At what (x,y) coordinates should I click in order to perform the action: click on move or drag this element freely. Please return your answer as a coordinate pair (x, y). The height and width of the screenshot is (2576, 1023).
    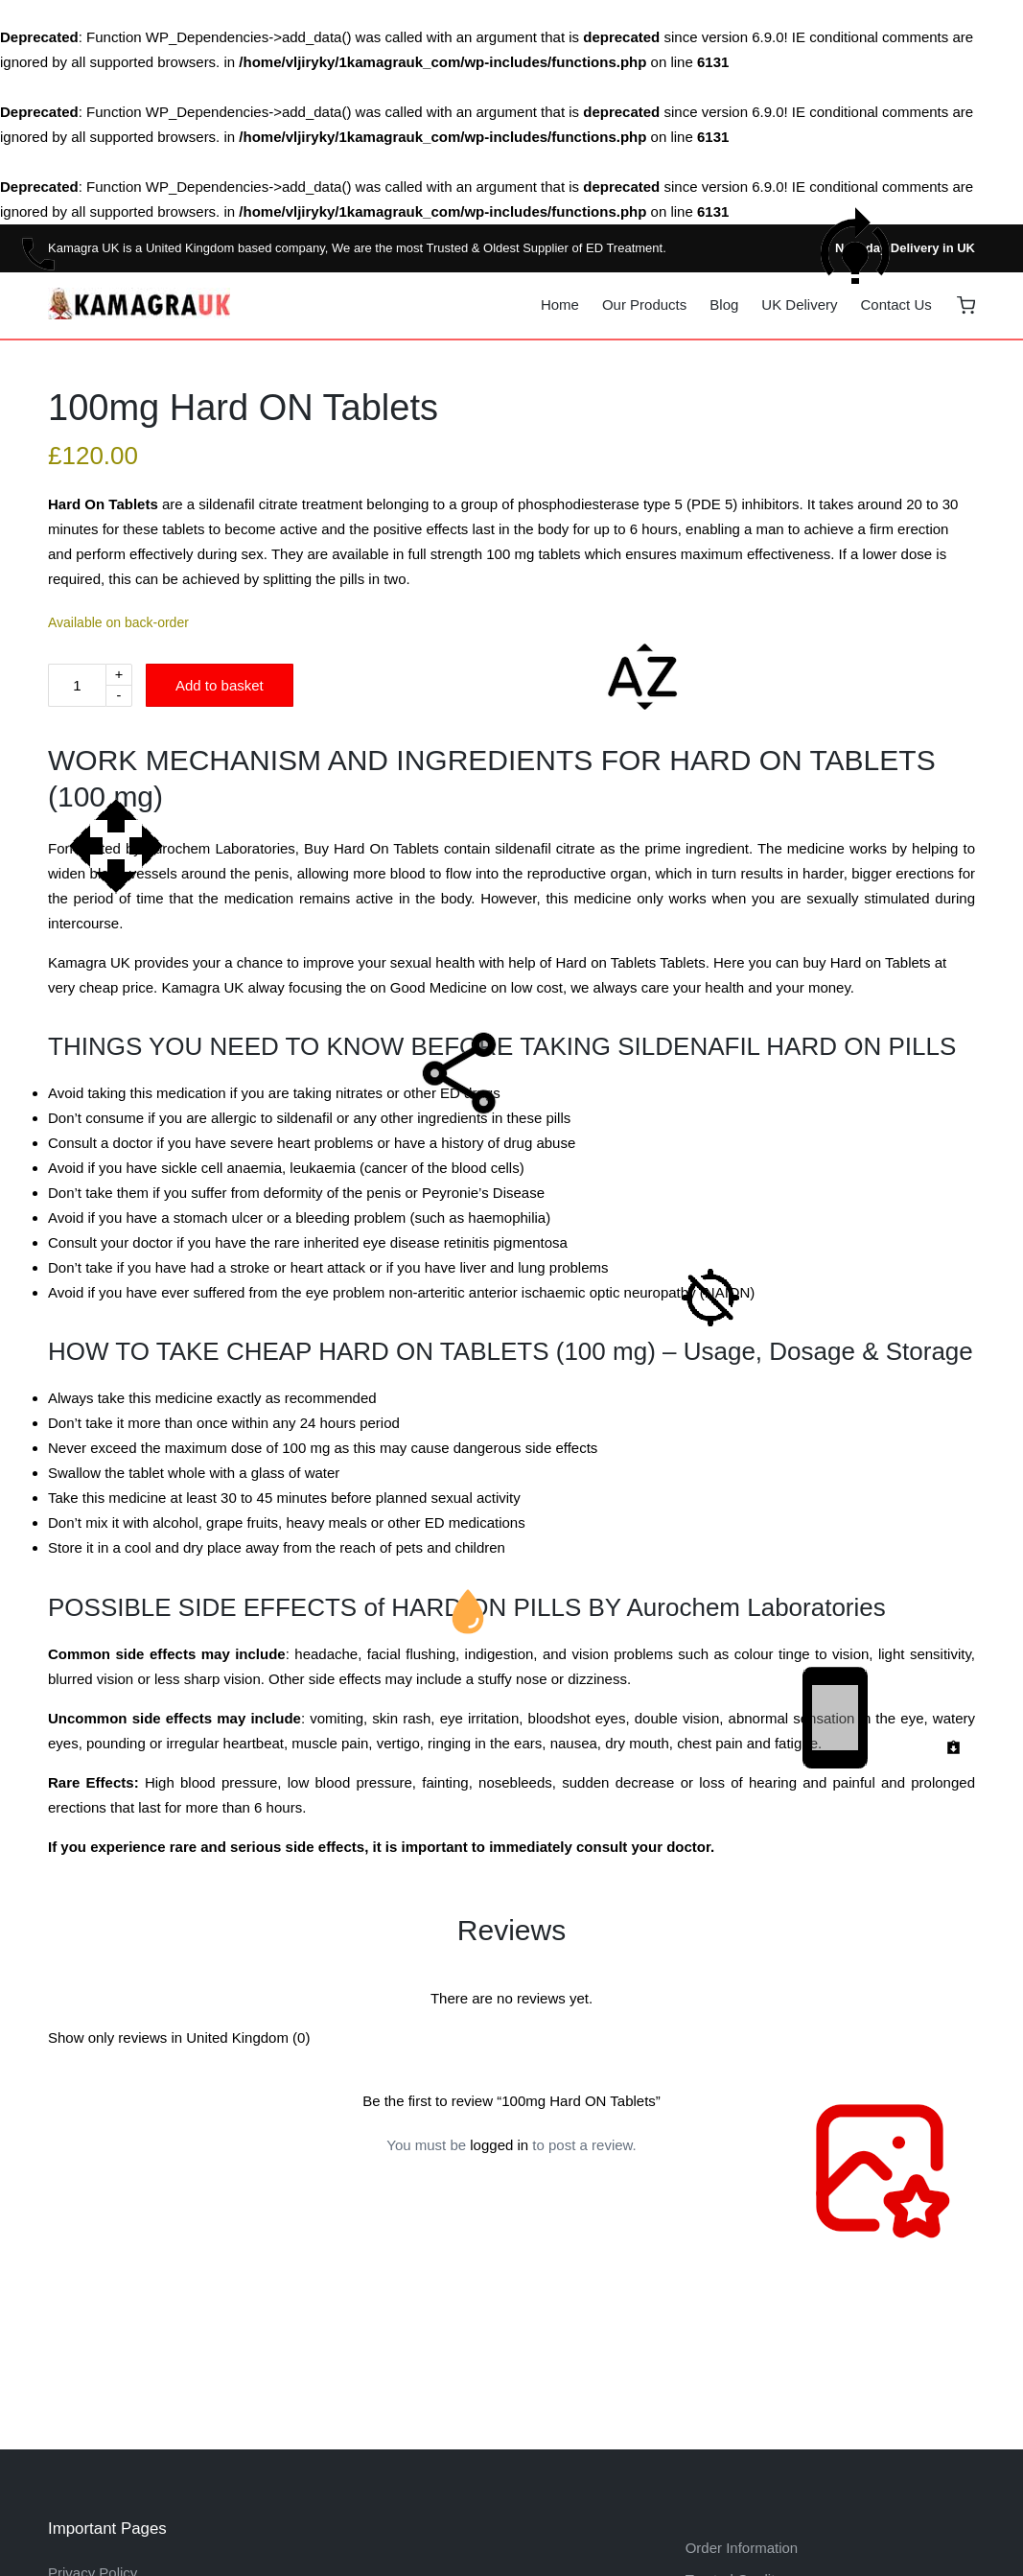
    Looking at the image, I should click on (116, 846).